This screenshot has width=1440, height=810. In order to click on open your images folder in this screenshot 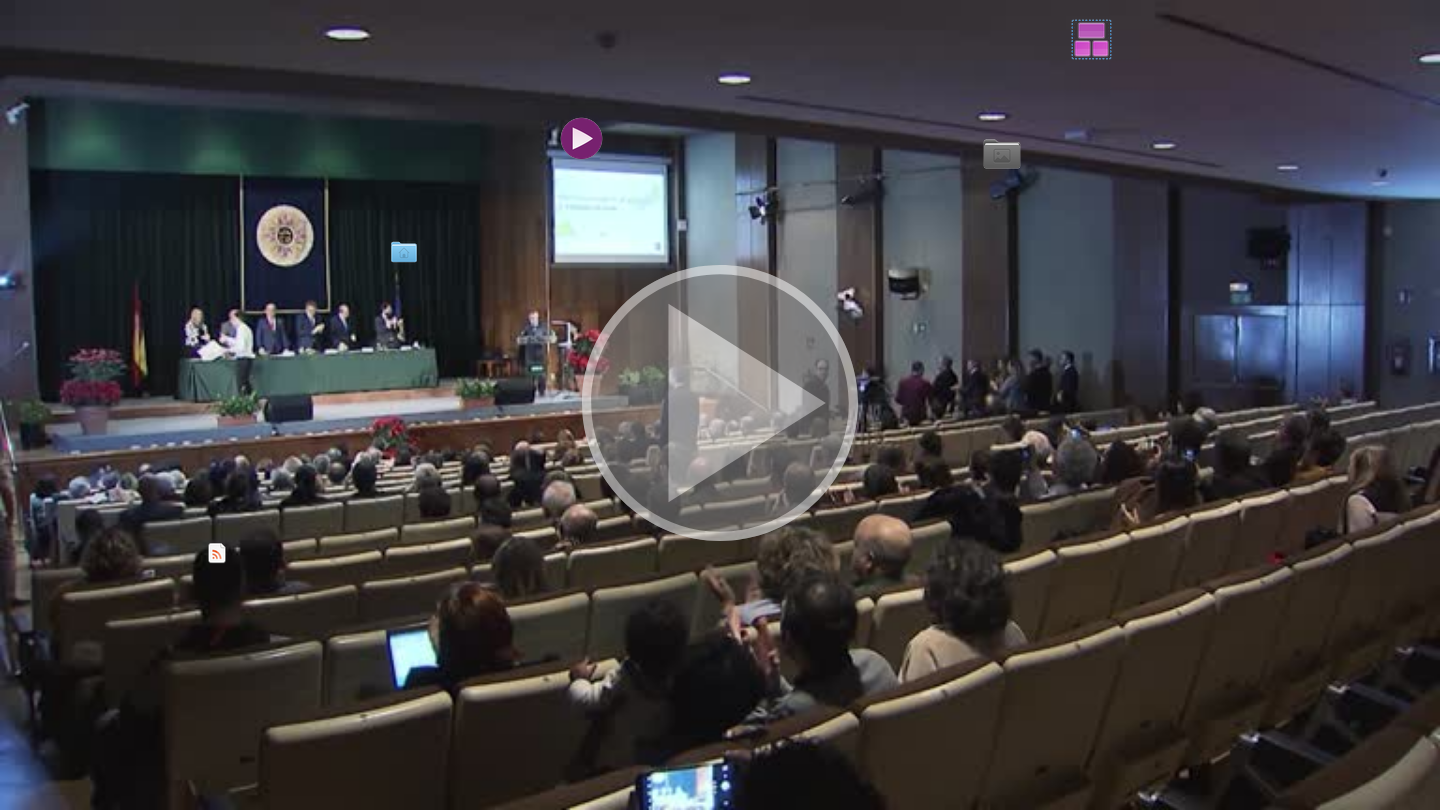, I will do `click(1002, 154)`.